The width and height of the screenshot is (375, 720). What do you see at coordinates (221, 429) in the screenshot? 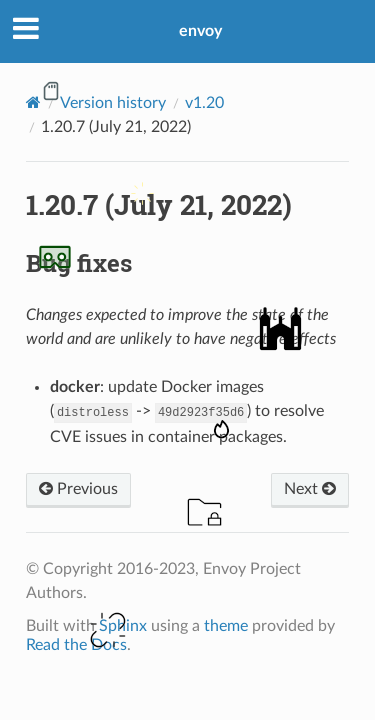
I see `indicates trending or popular content` at bounding box center [221, 429].